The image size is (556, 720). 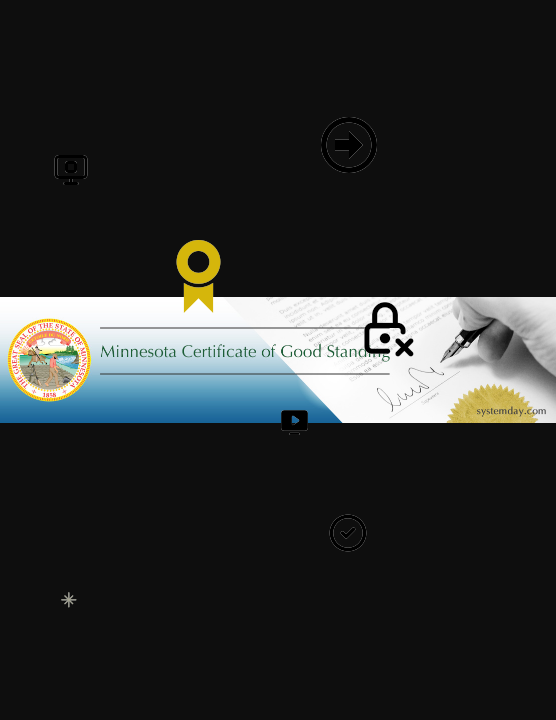 What do you see at coordinates (69, 600) in the screenshot?
I see `indicates a featured or starred item` at bounding box center [69, 600].